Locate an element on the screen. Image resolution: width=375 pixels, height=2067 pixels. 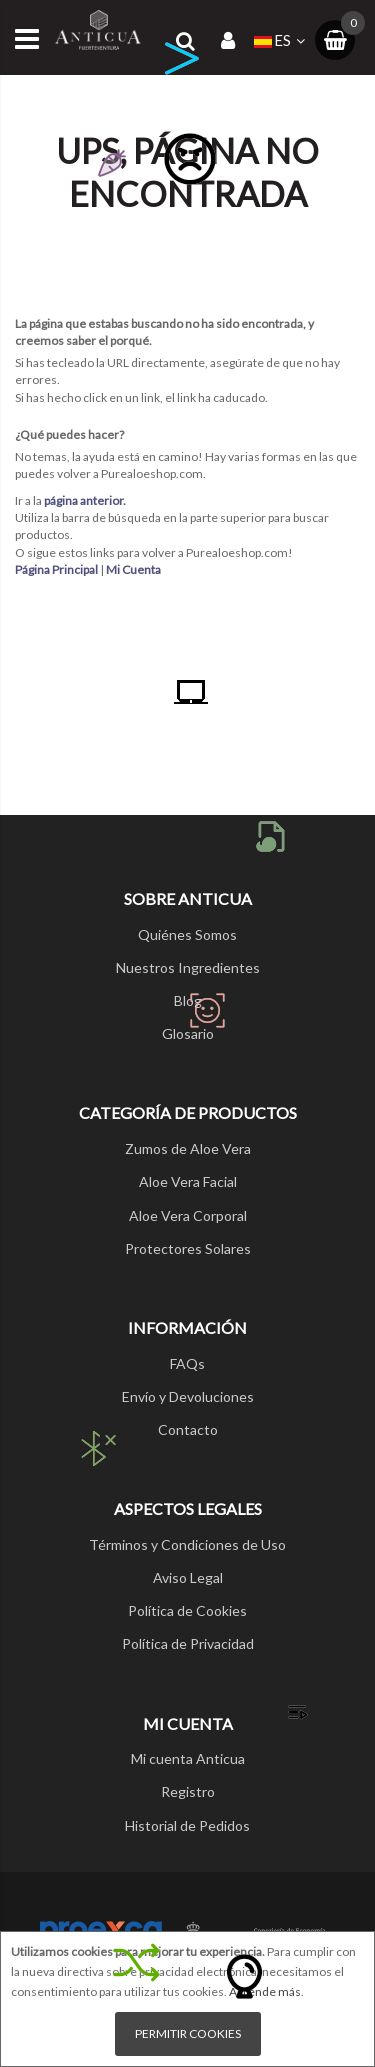
view playback queue is located at coordinates (297, 1712).